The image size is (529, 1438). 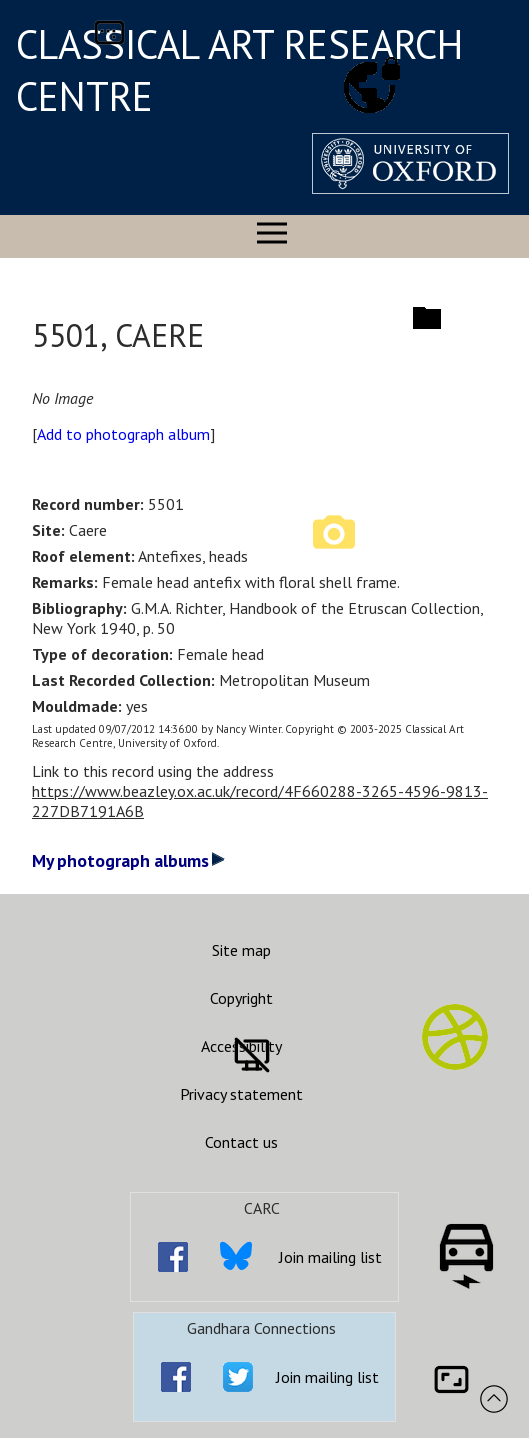 What do you see at coordinates (334, 532) in the screenshot?
I see `take a photo` at bounding box center [334, 532].